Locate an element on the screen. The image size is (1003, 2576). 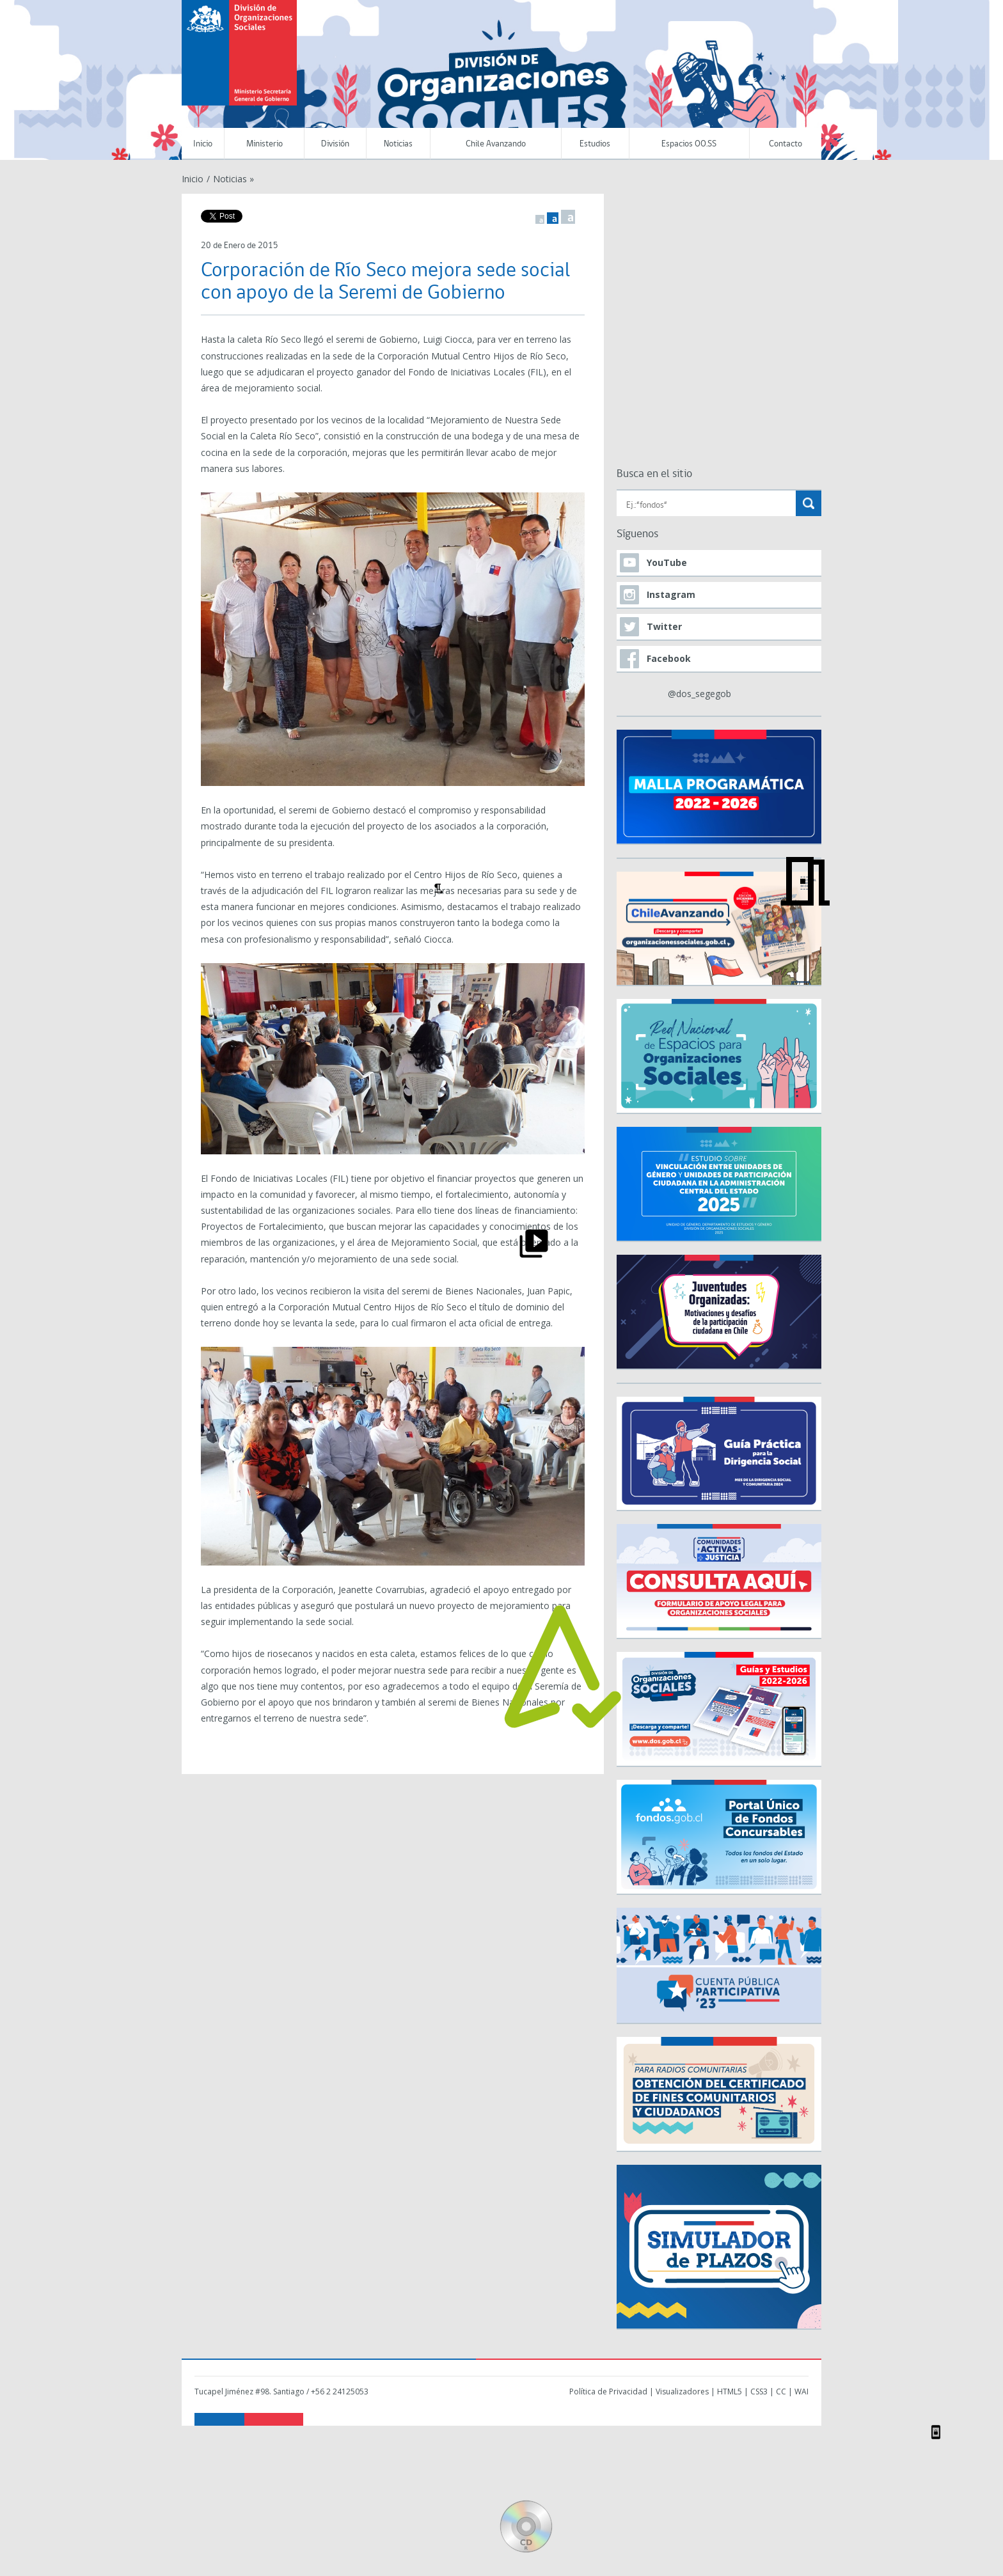
lock screen orientation to portrait mode is located at coordinates (936, 2432).